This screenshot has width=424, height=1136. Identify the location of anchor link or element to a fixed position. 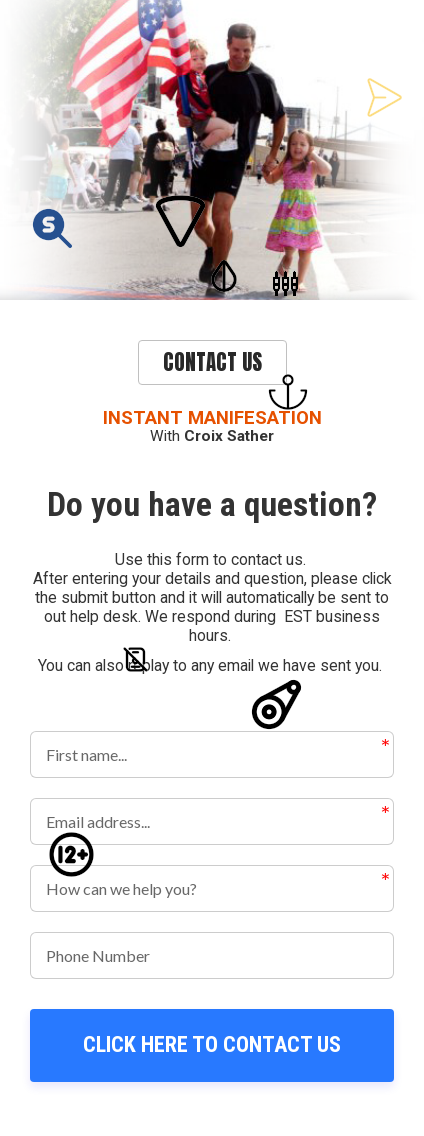
(288, 392).